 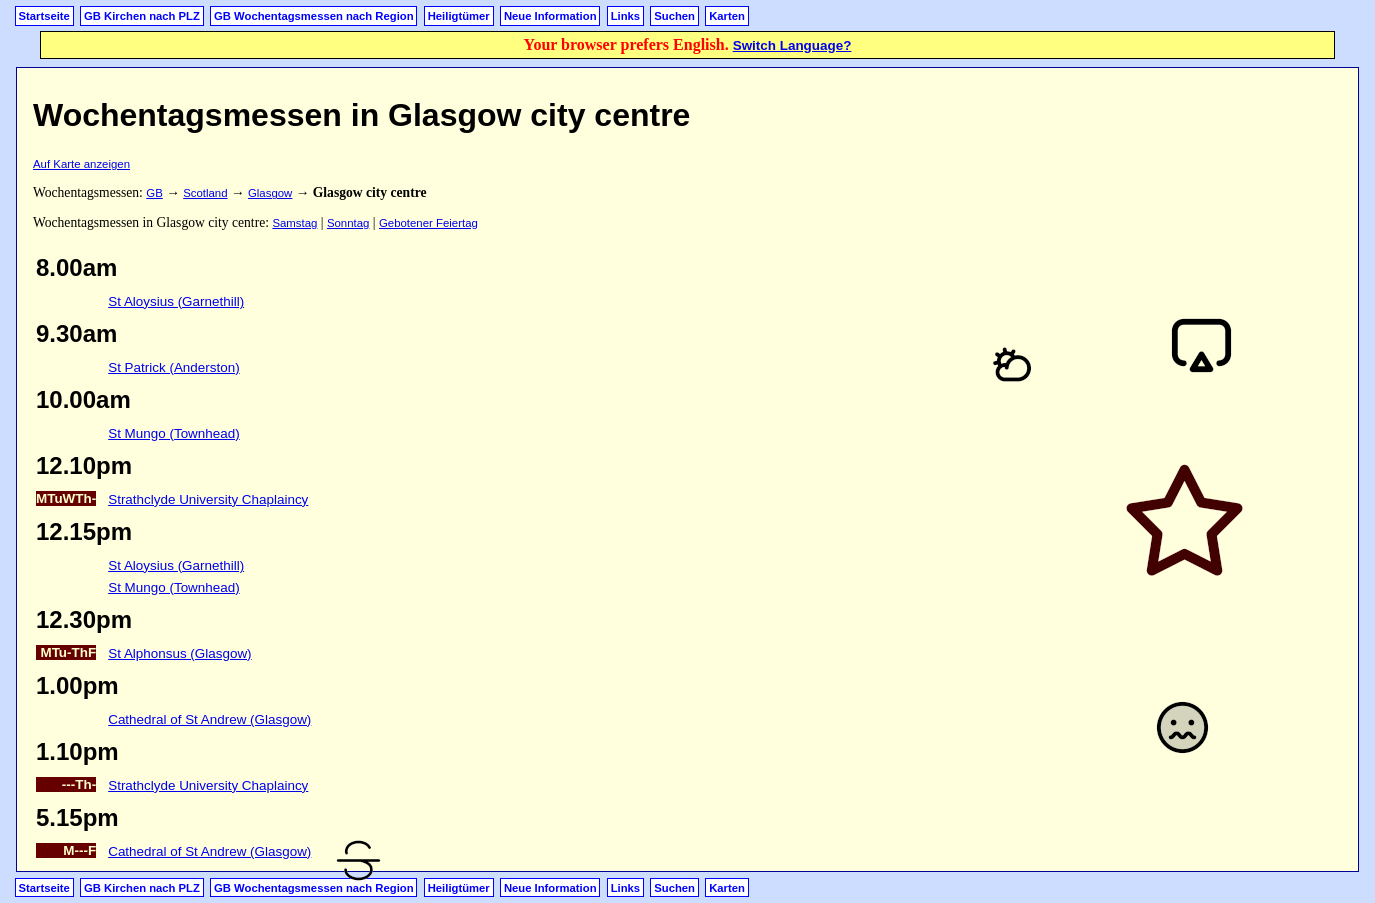 I want to click on add item to favorites, so click(x=1184, y=525).